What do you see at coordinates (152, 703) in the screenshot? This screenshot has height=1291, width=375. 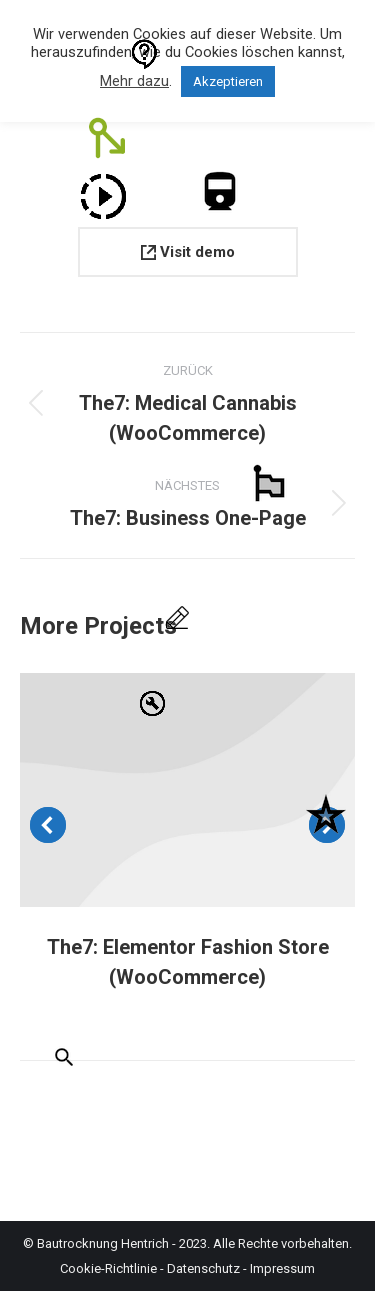 I see `access settings or configuration options` at bounding box center [152, 703].